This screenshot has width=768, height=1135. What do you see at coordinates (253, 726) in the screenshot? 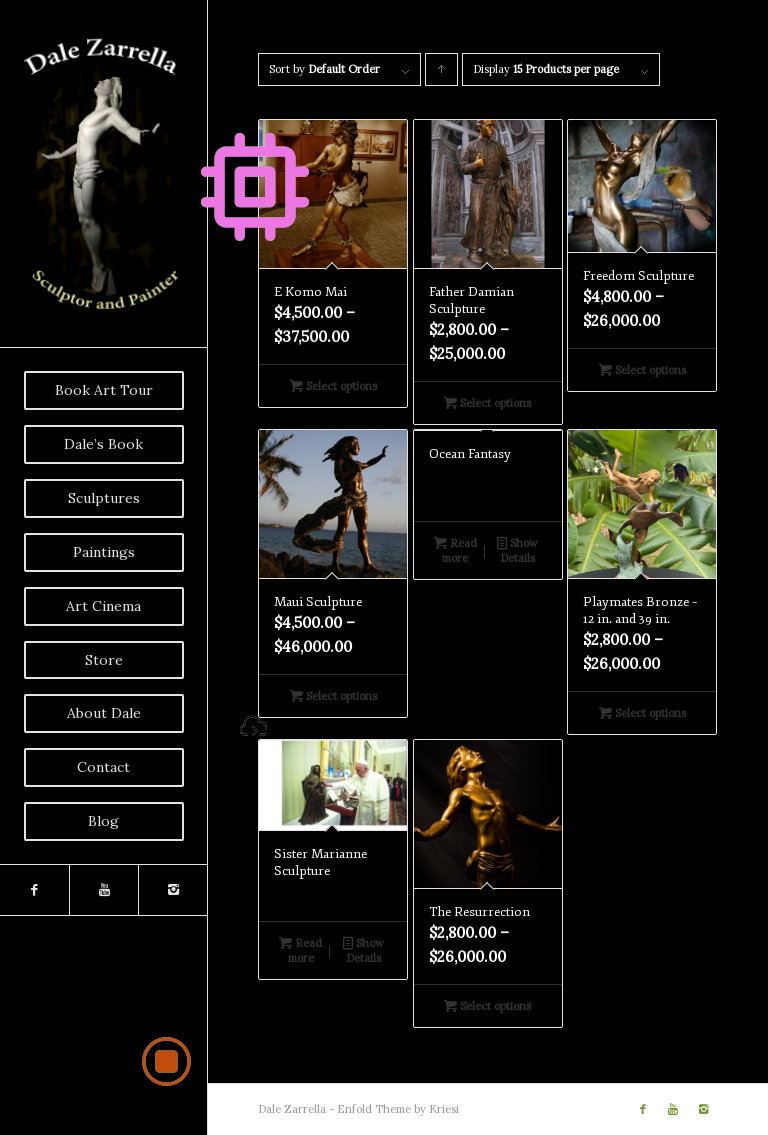
I see `access cloud-based AI agent services` at bounding box center [253, 726].